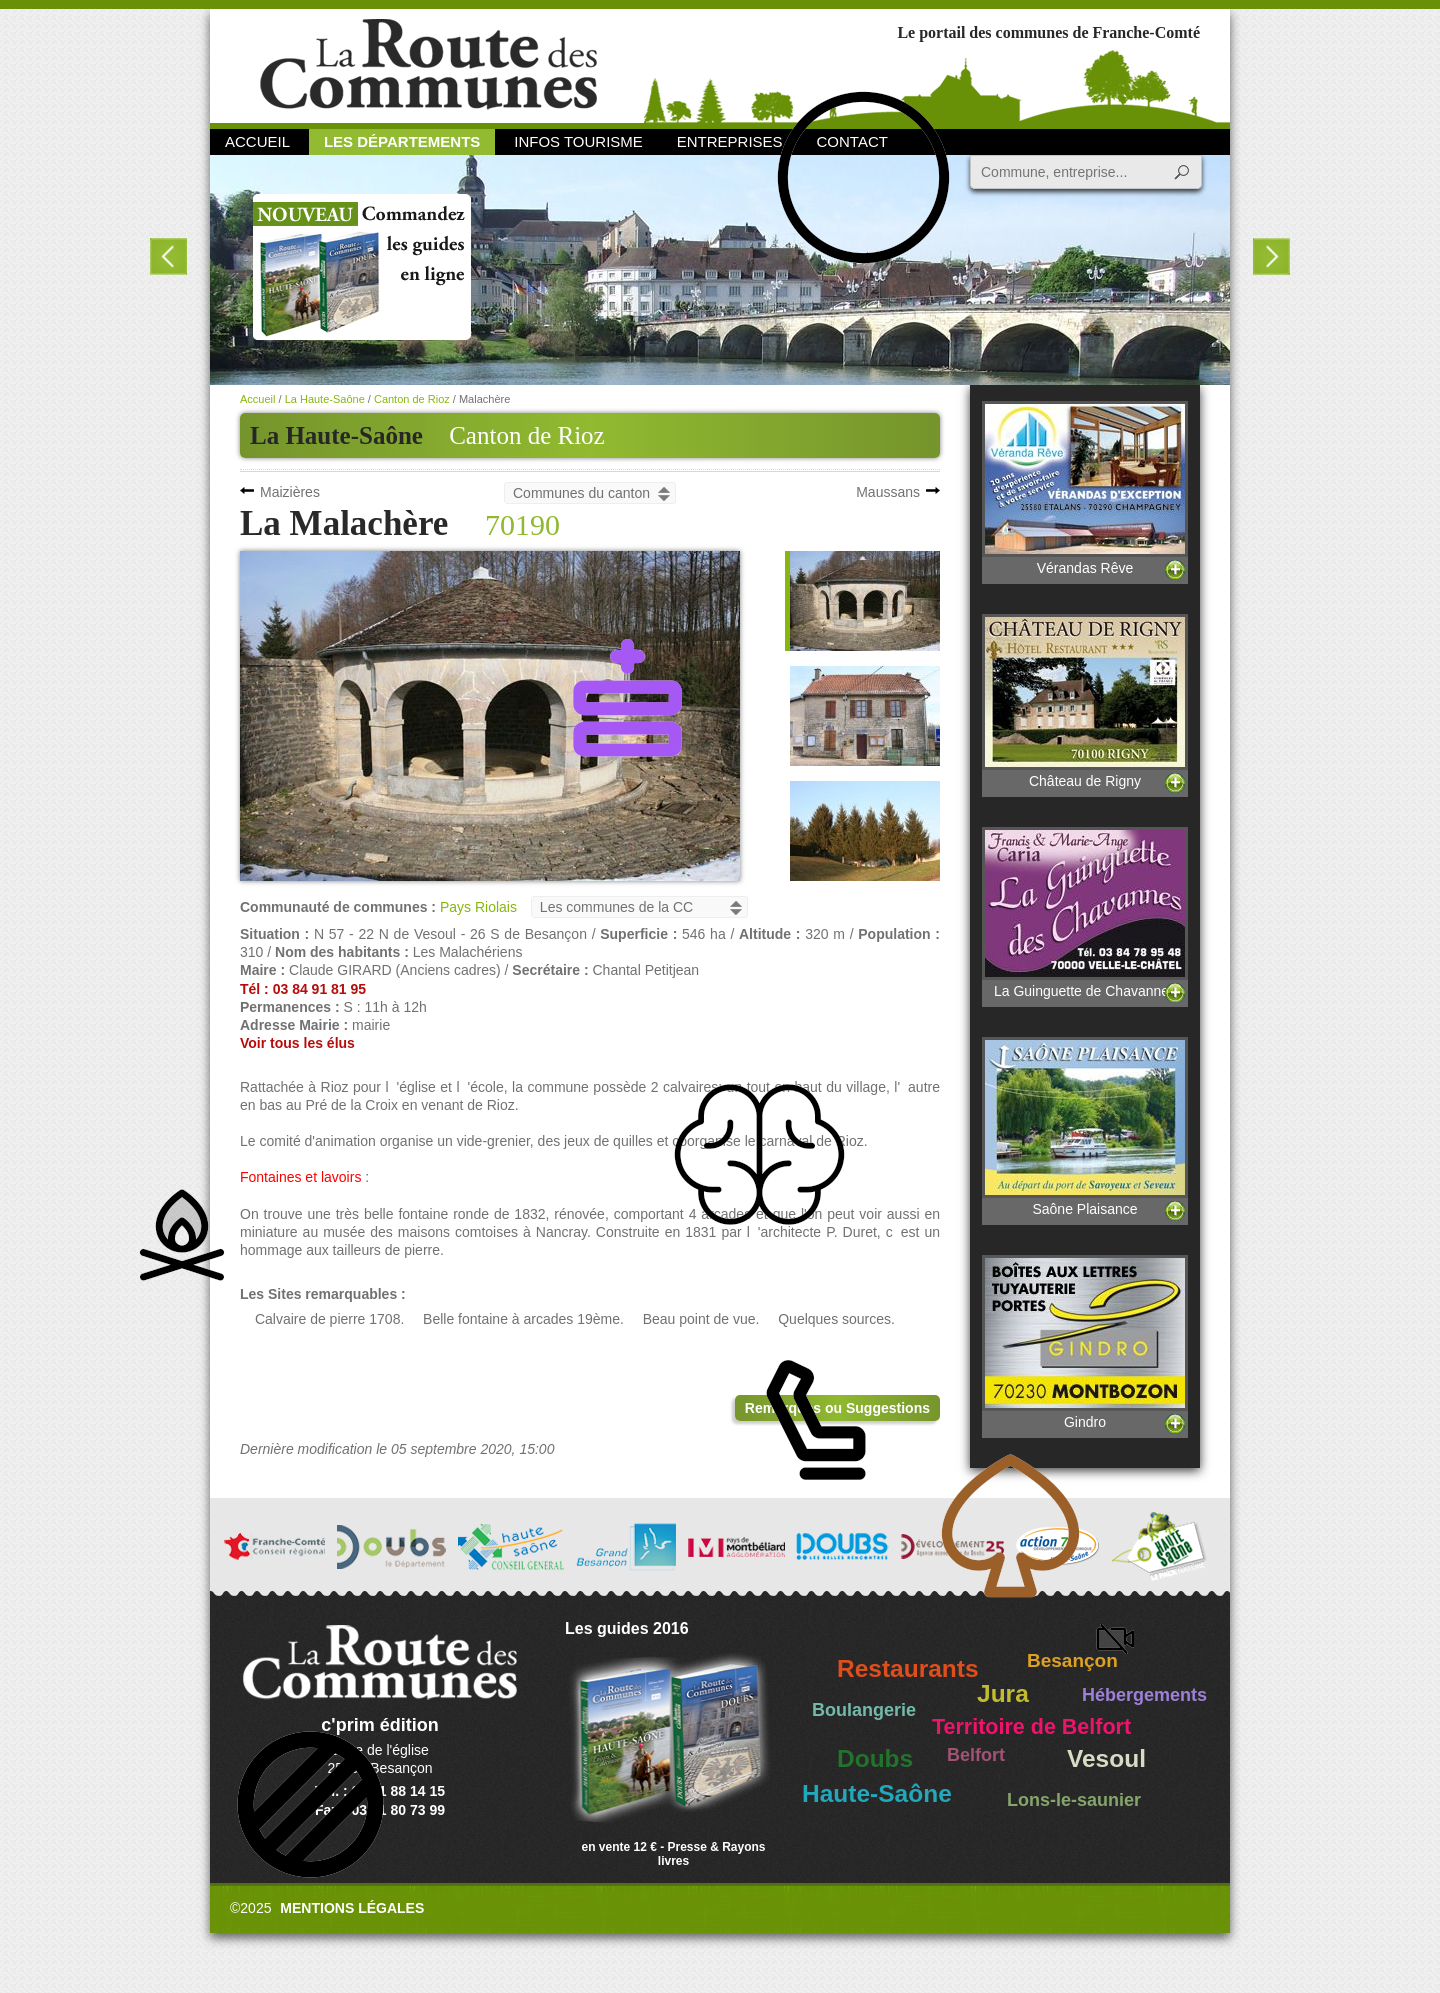 The width and height of the screenshot is (1440, 1993). Describe the element at coordinates (182, 1235) in the screenshot. I see `access camping or outdoor activity features` at that location.